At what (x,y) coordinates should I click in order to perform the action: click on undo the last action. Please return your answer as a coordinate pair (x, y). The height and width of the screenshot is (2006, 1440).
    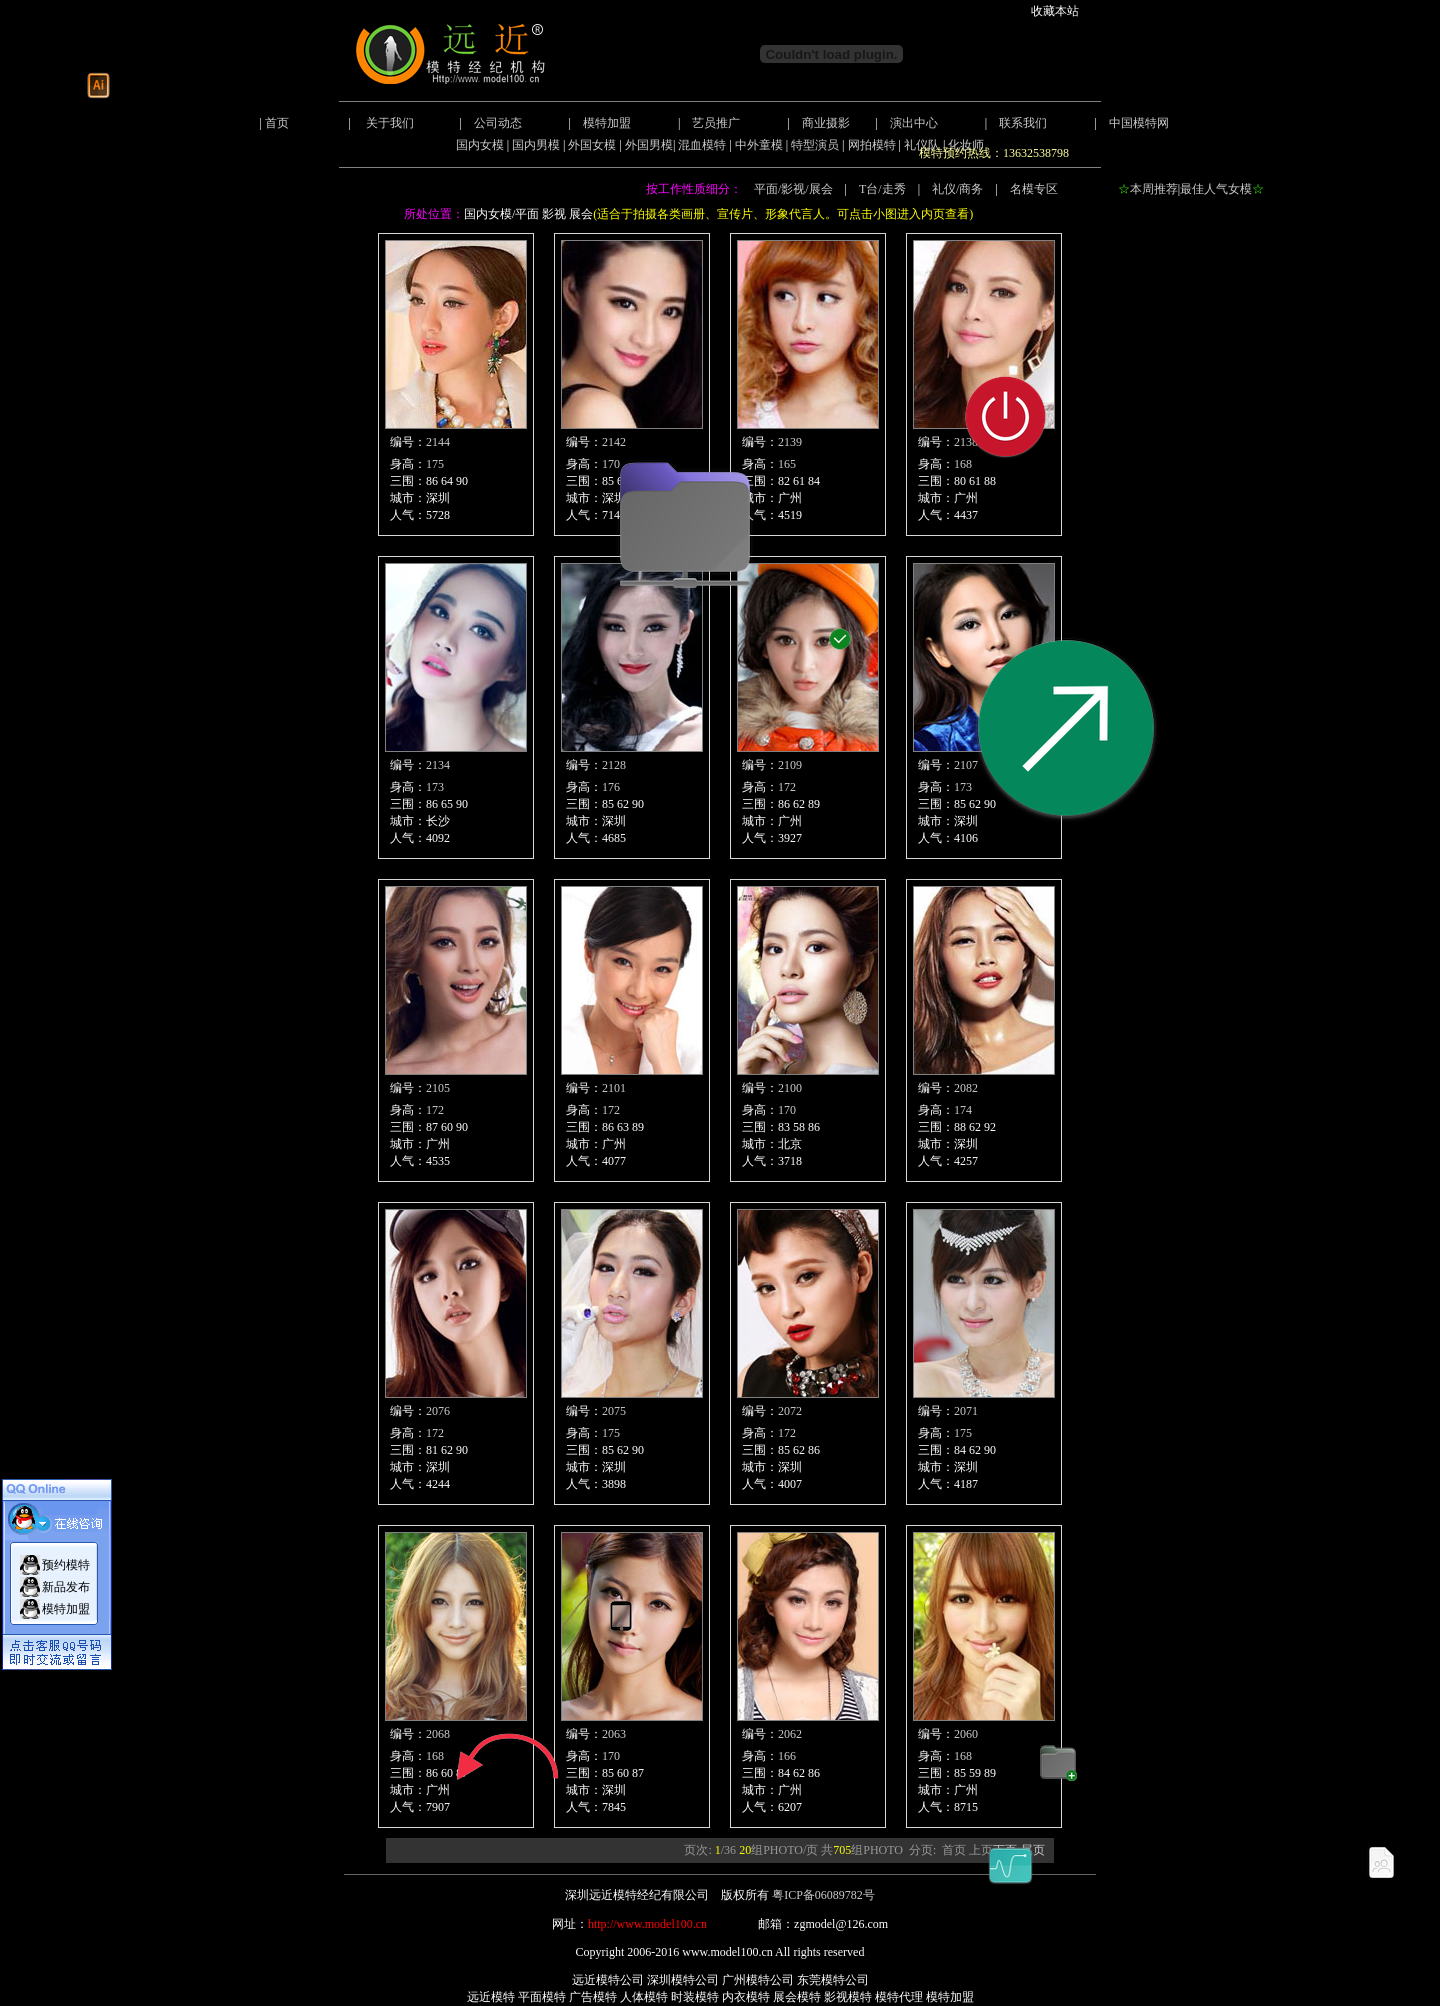
    Looking at the image, I should click on (507, 1756).